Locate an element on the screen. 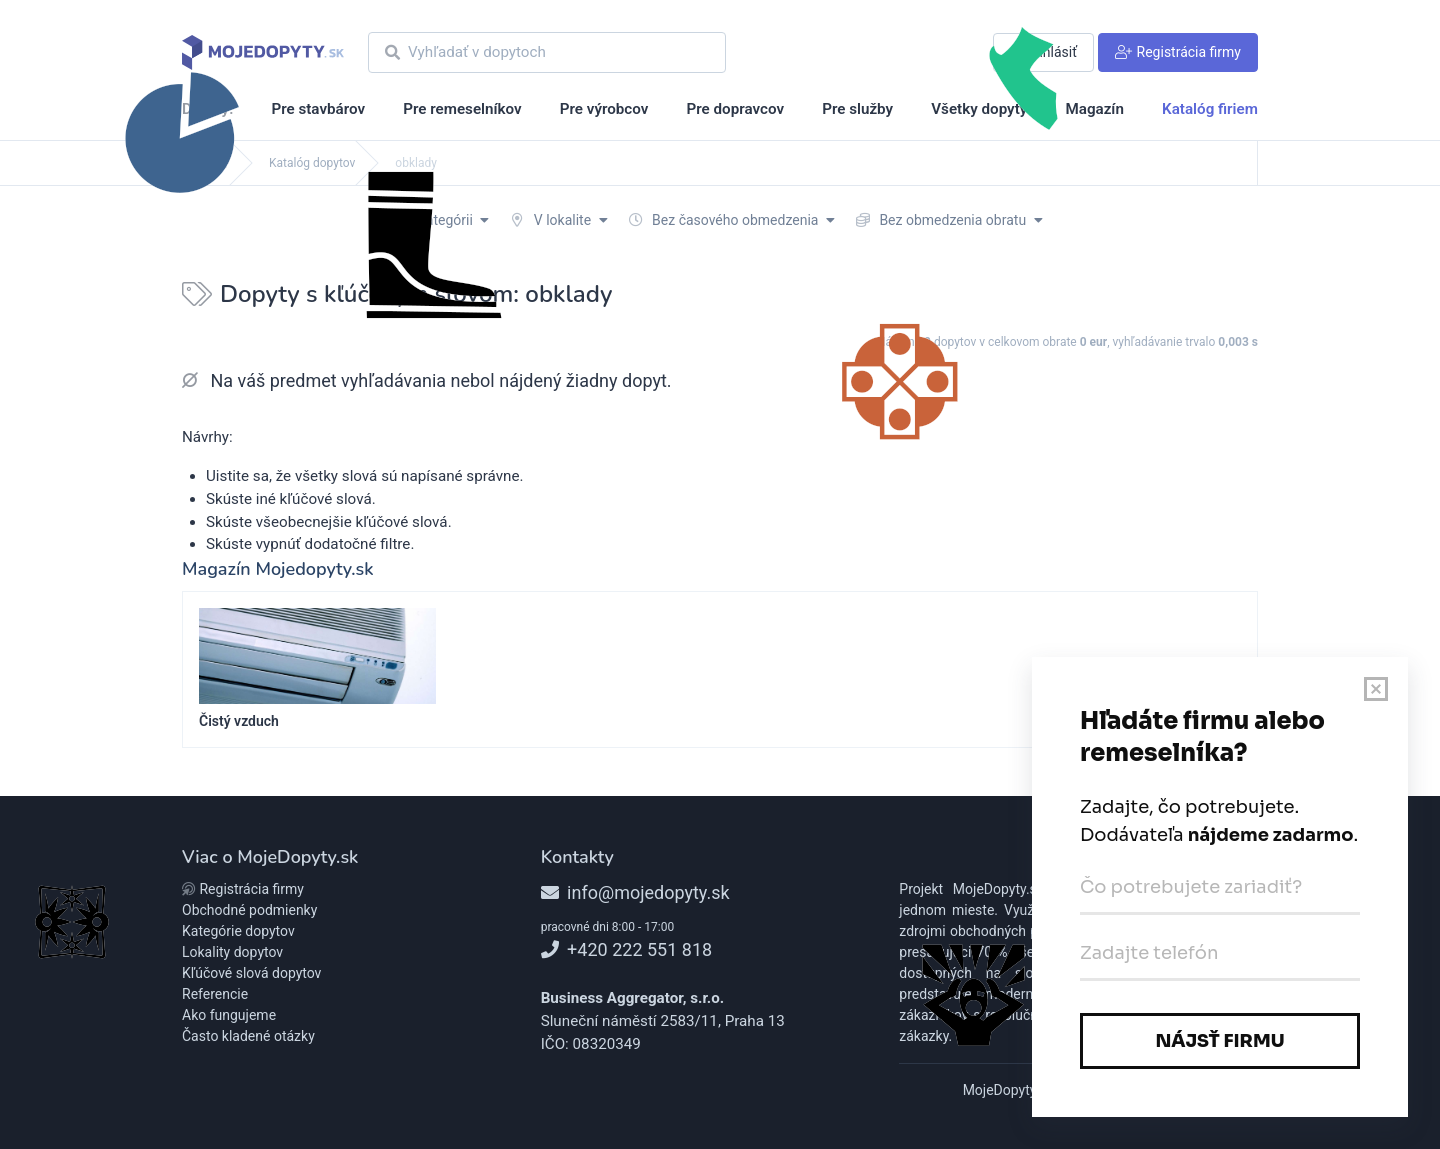  indicates a character in panic or fear state is located at coordinates (973, 995).